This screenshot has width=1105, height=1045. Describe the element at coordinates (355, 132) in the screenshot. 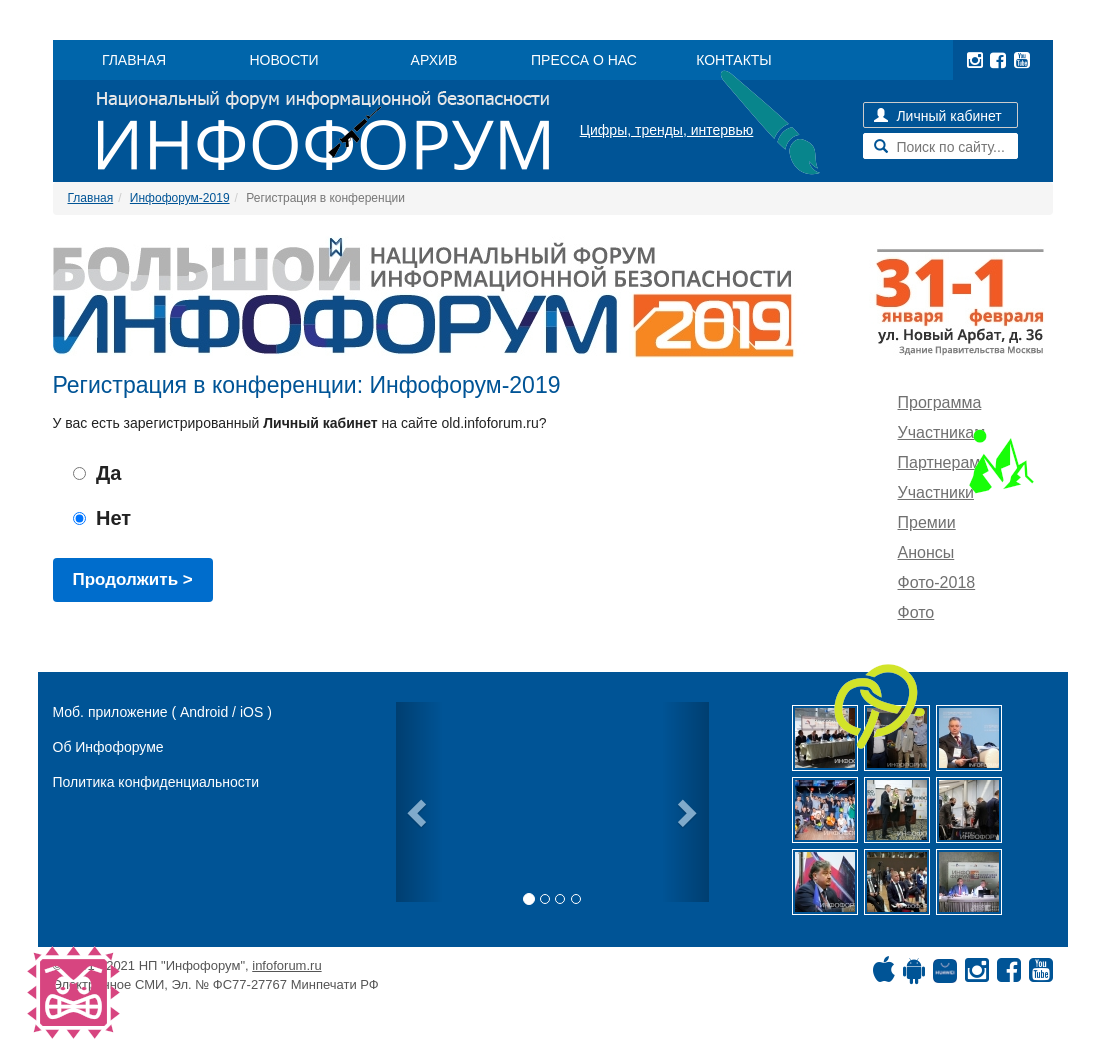

I see `select the FN FAL rifle weapon` at that location.